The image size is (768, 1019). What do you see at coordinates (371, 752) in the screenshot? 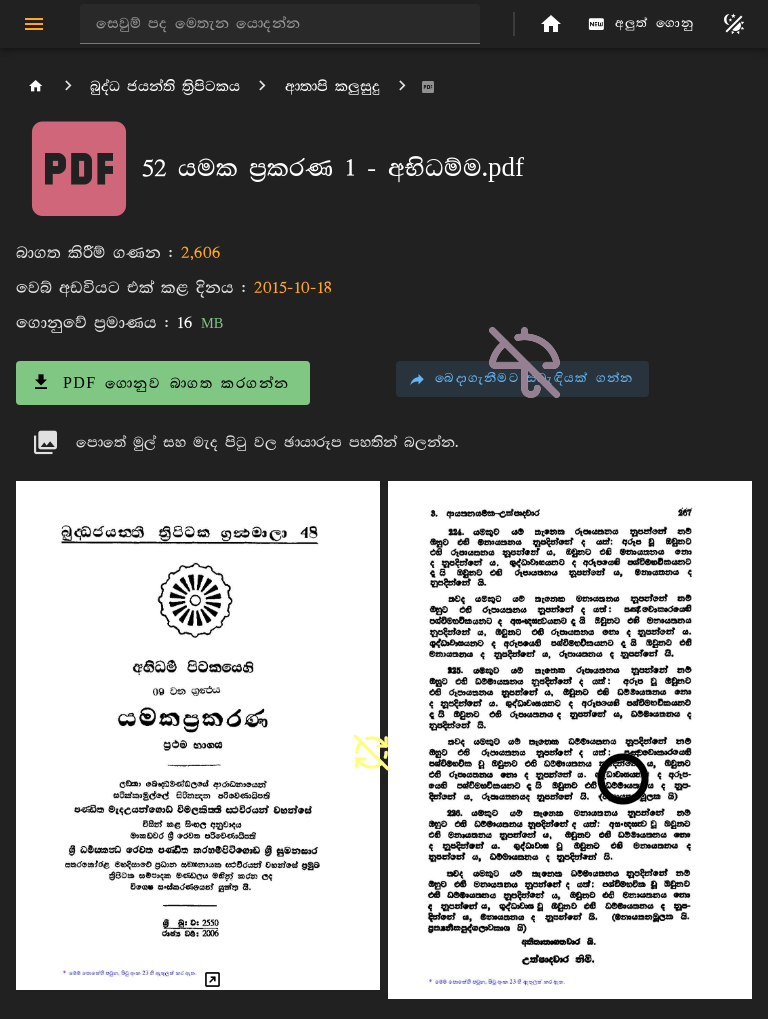
I see `auto-refresh disabled` at bounding box center [371, 752].